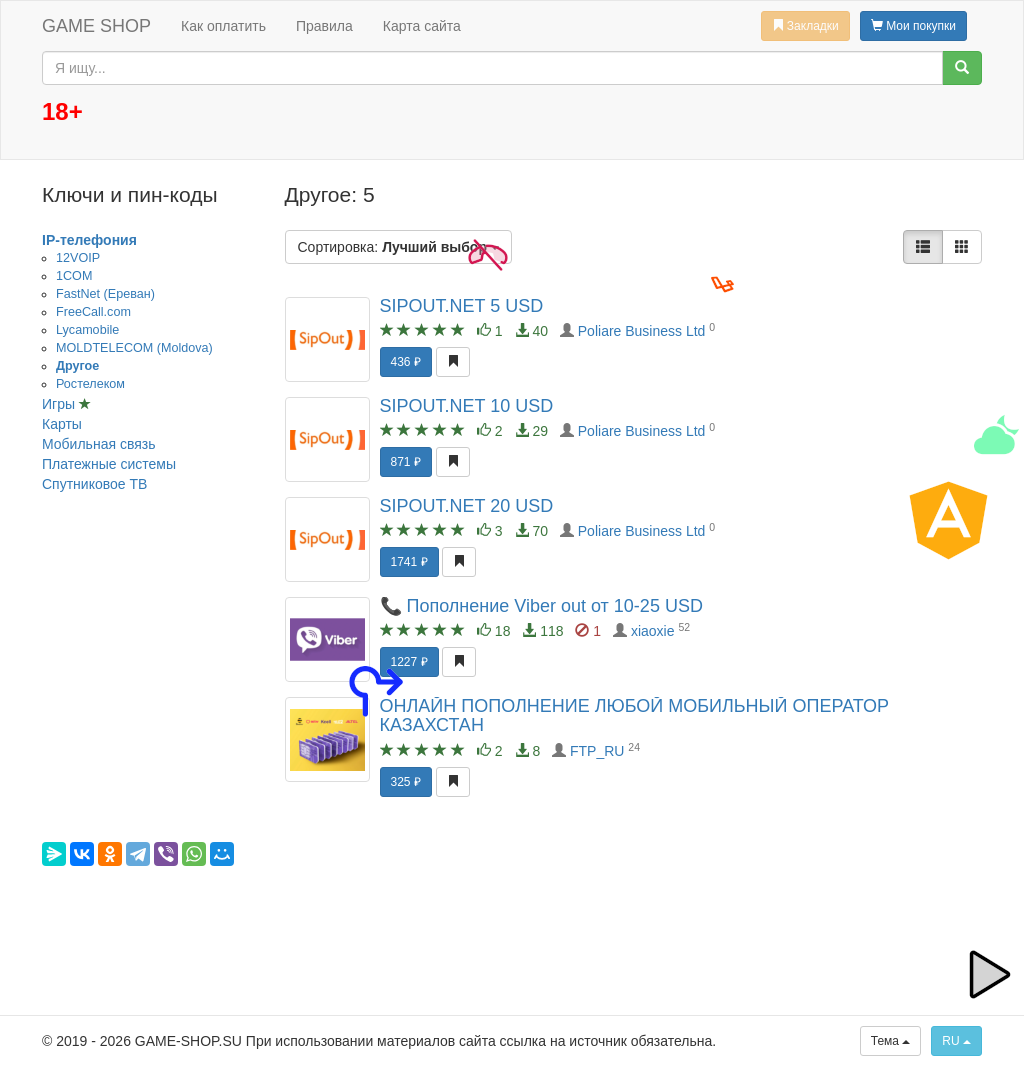  Describe the element at coordinates (376, 690) in the screenshot. I see `take the roundabout exit to the right` at that location.